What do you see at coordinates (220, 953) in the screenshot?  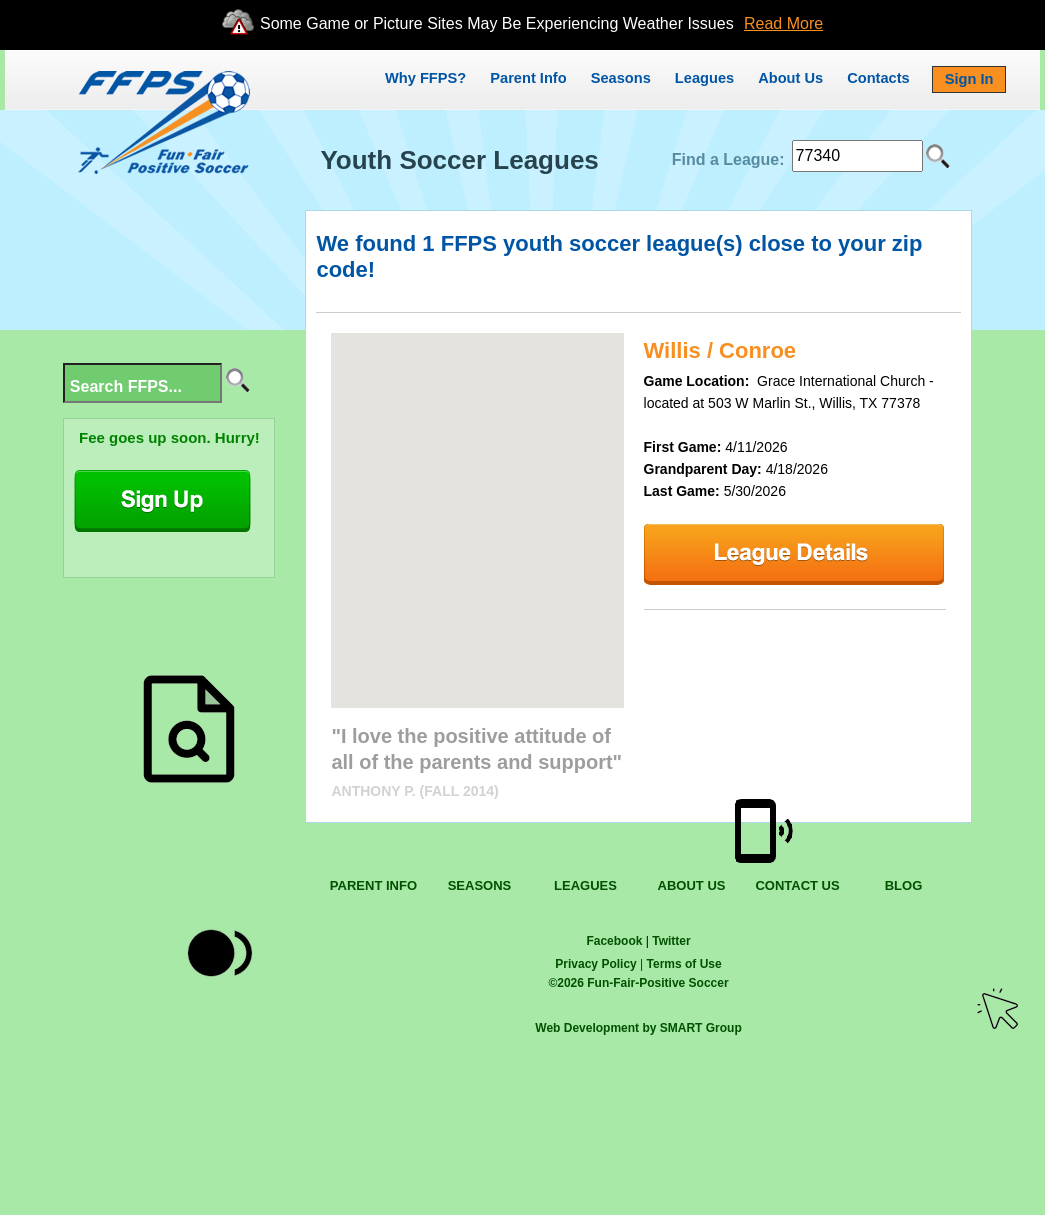 I see `indicates active recording or live broadcast` at bounding box center [220, 953].